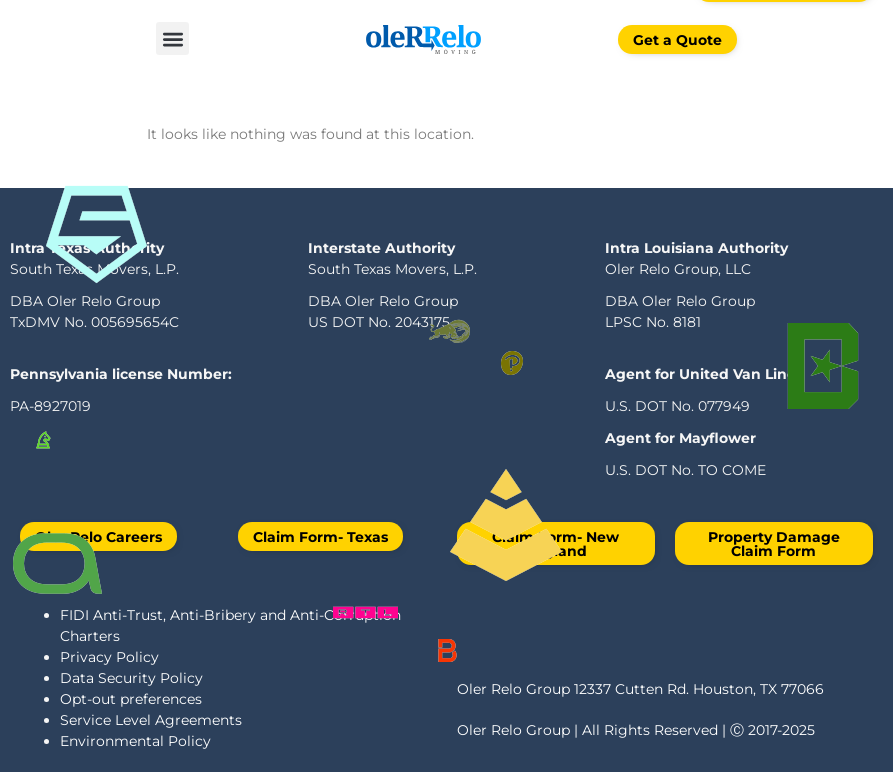  Describe the element at coordinates (365, 612) in the screenshot. I see `RTL media company logo` at that location.